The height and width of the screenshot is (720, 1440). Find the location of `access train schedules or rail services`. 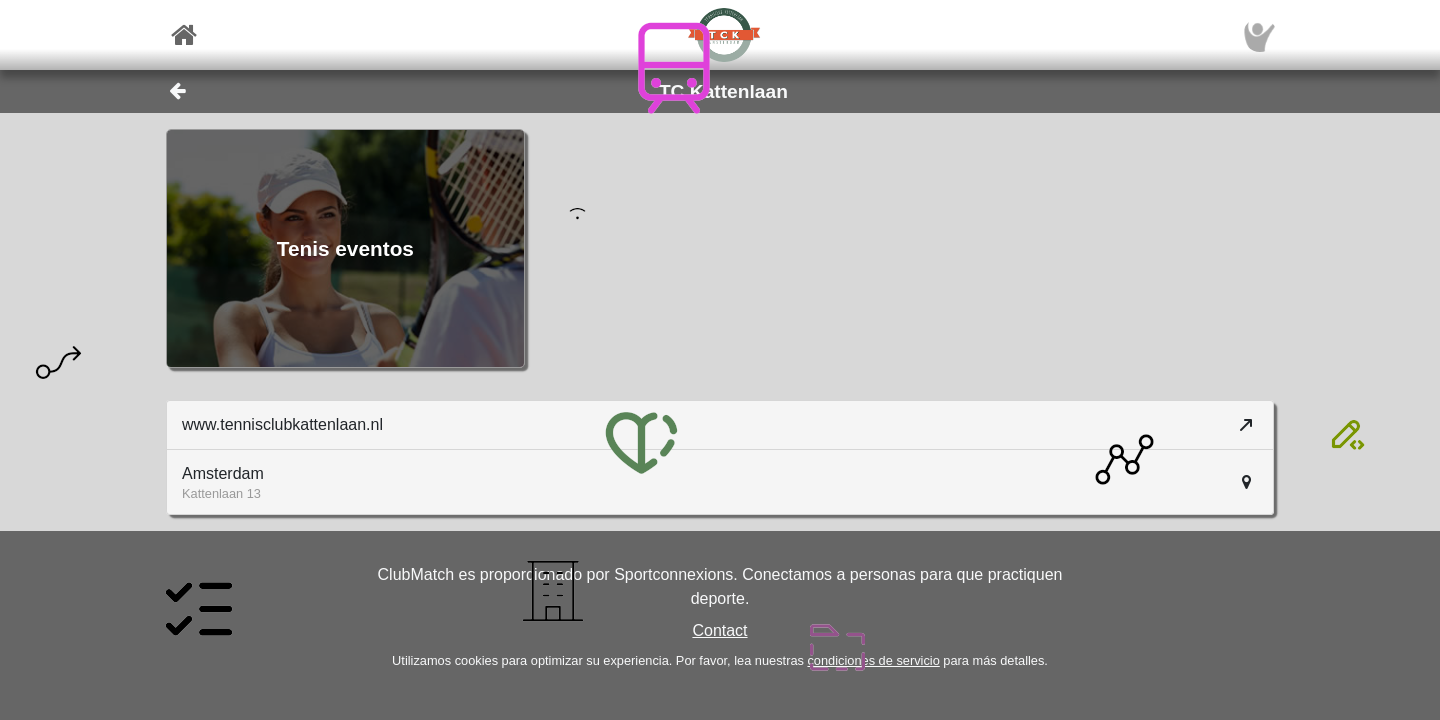

access train schedules or rail services is located at coordinates (674, 65).